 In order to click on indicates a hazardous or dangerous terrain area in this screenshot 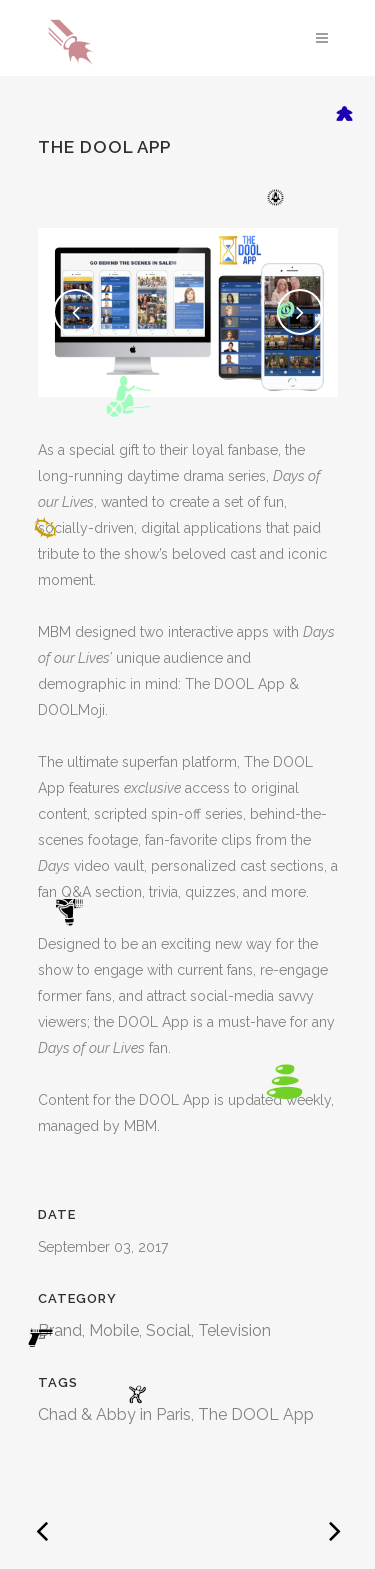, I will do `click(275, 197)`.